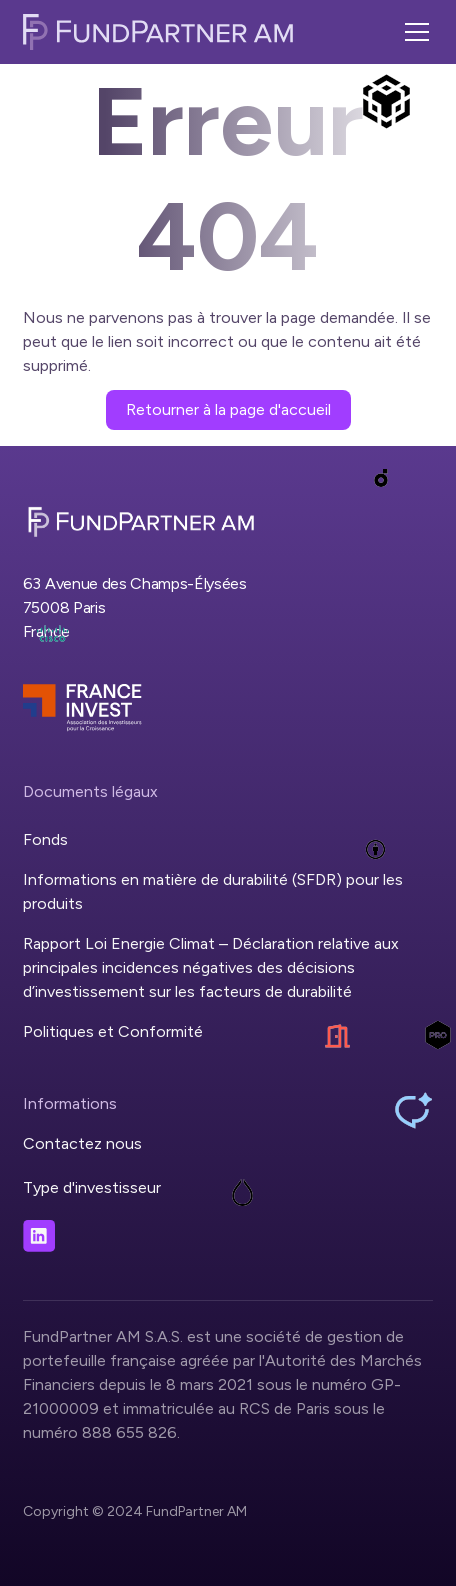 This screenshot has height=1586, width=456. I want to click on start a conversation with AI assistant, so click(412, 1111).